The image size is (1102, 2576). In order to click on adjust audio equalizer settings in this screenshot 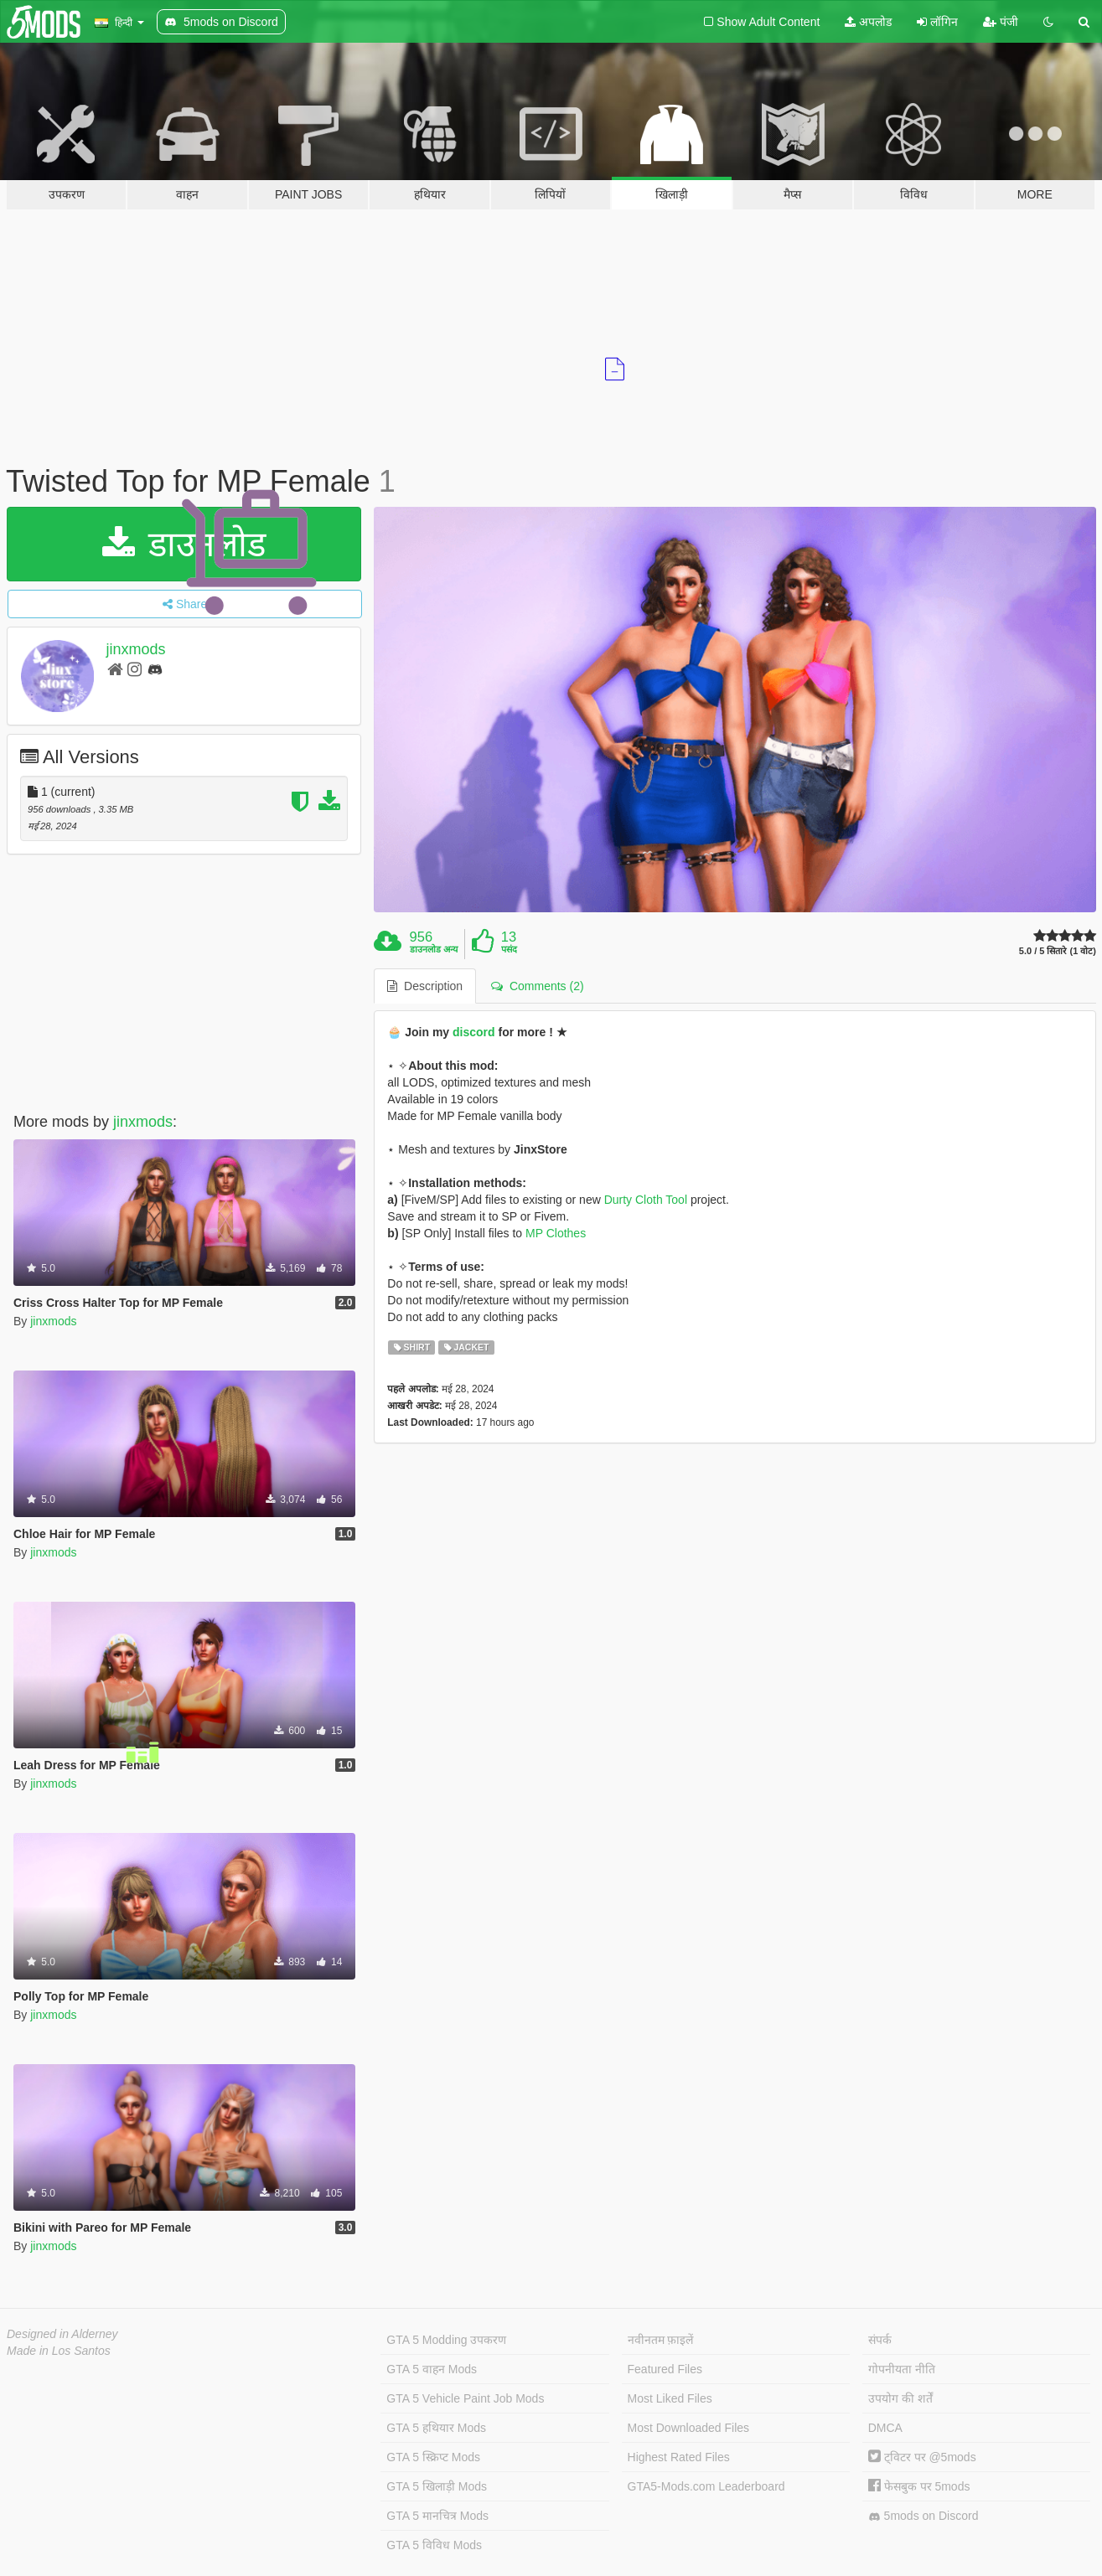, I will do `click(142, 1753)`.